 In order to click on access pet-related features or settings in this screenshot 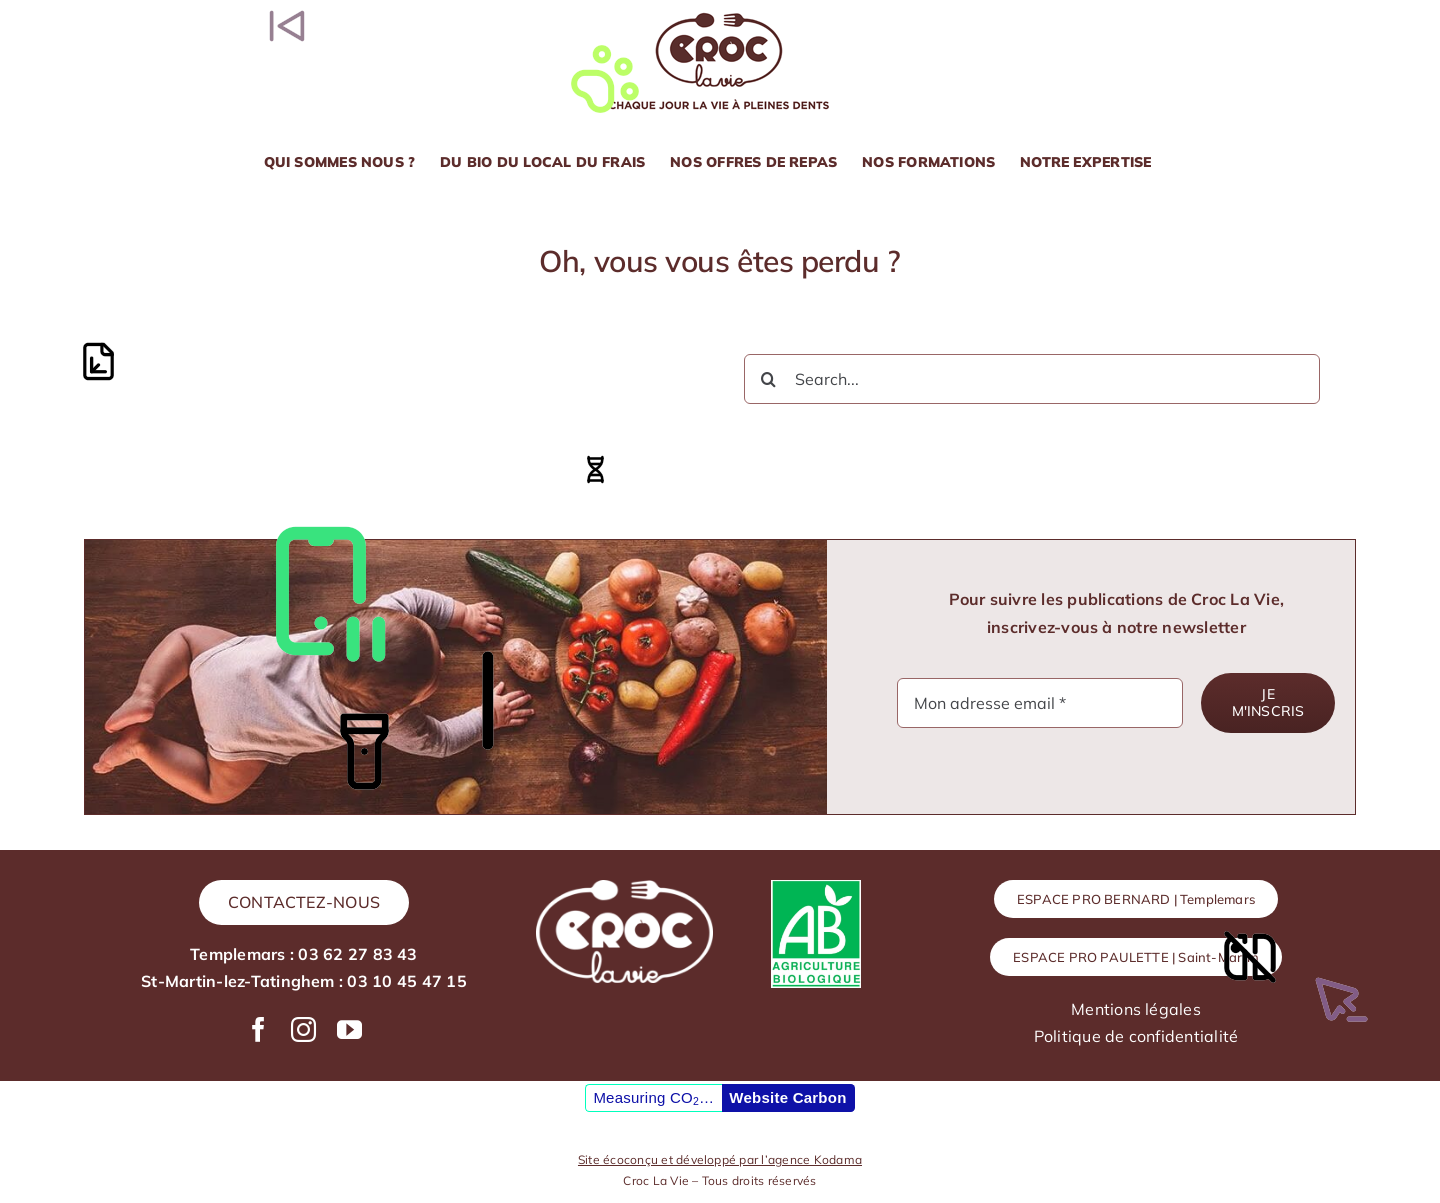, I will do `click(605, 79)`.